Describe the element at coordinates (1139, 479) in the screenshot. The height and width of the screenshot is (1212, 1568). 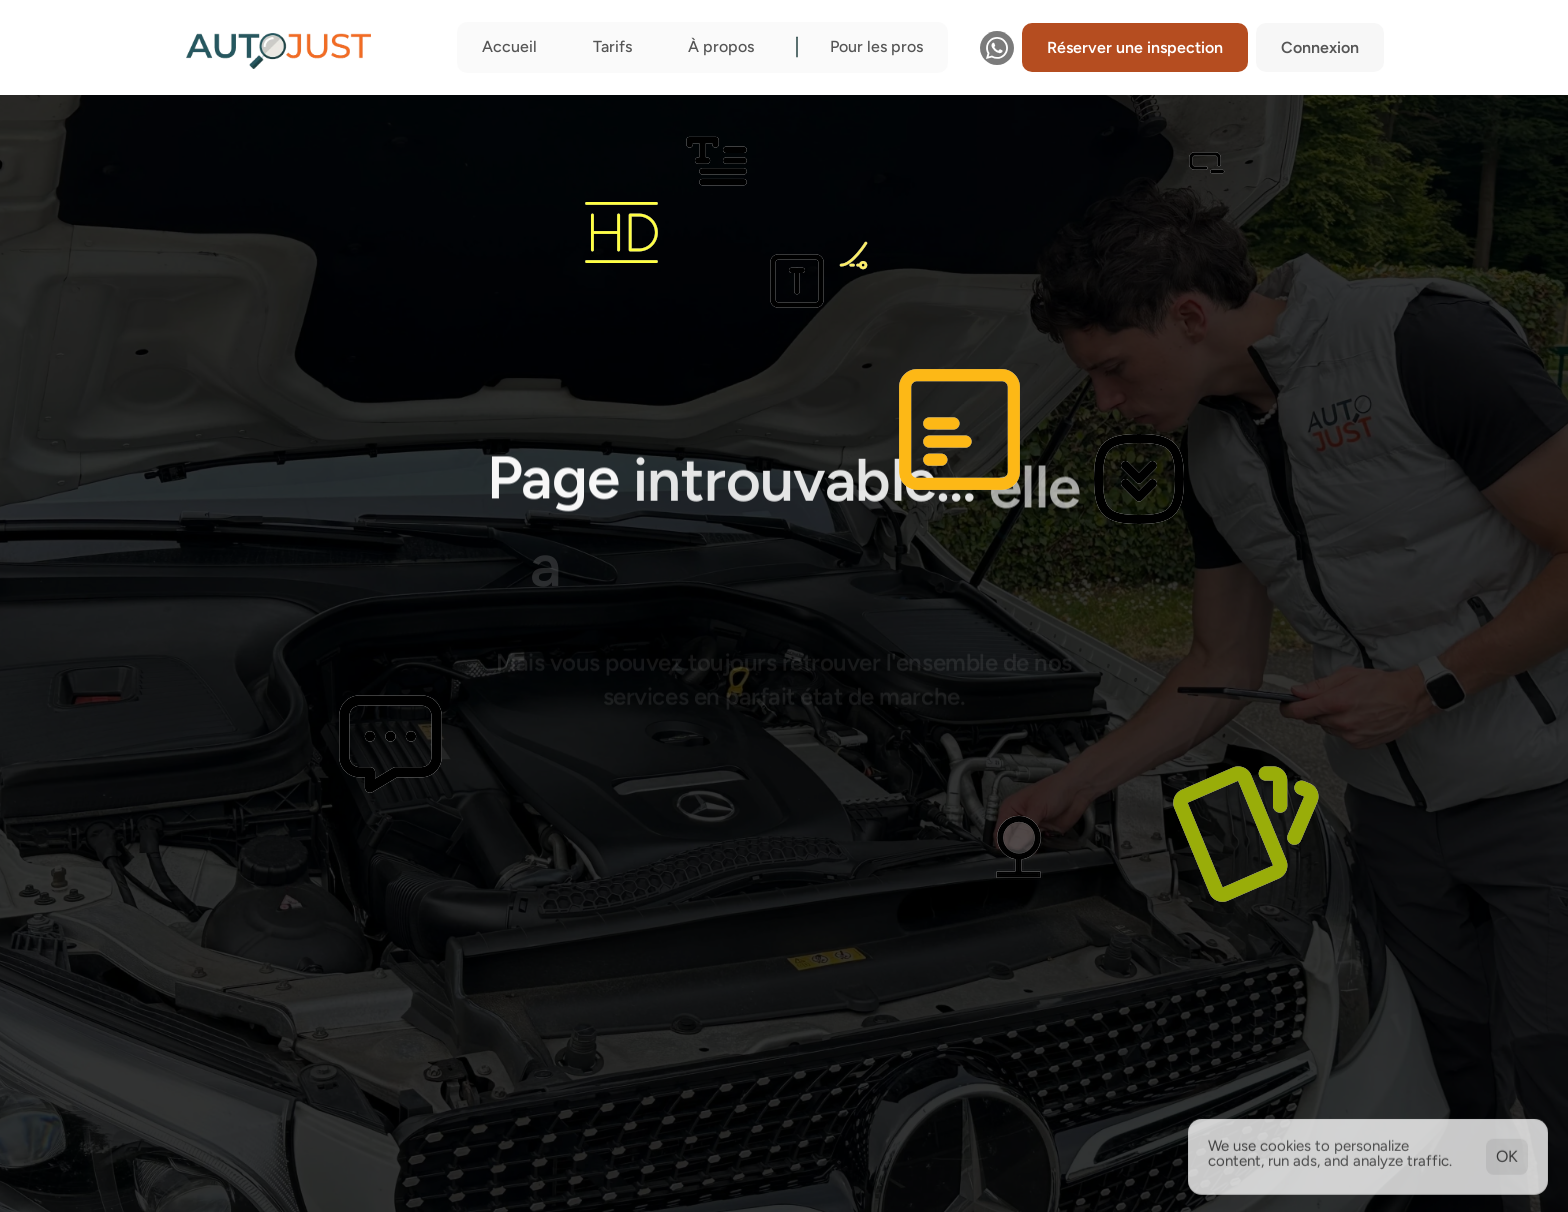
I see `expand content or show more items below` at that location.